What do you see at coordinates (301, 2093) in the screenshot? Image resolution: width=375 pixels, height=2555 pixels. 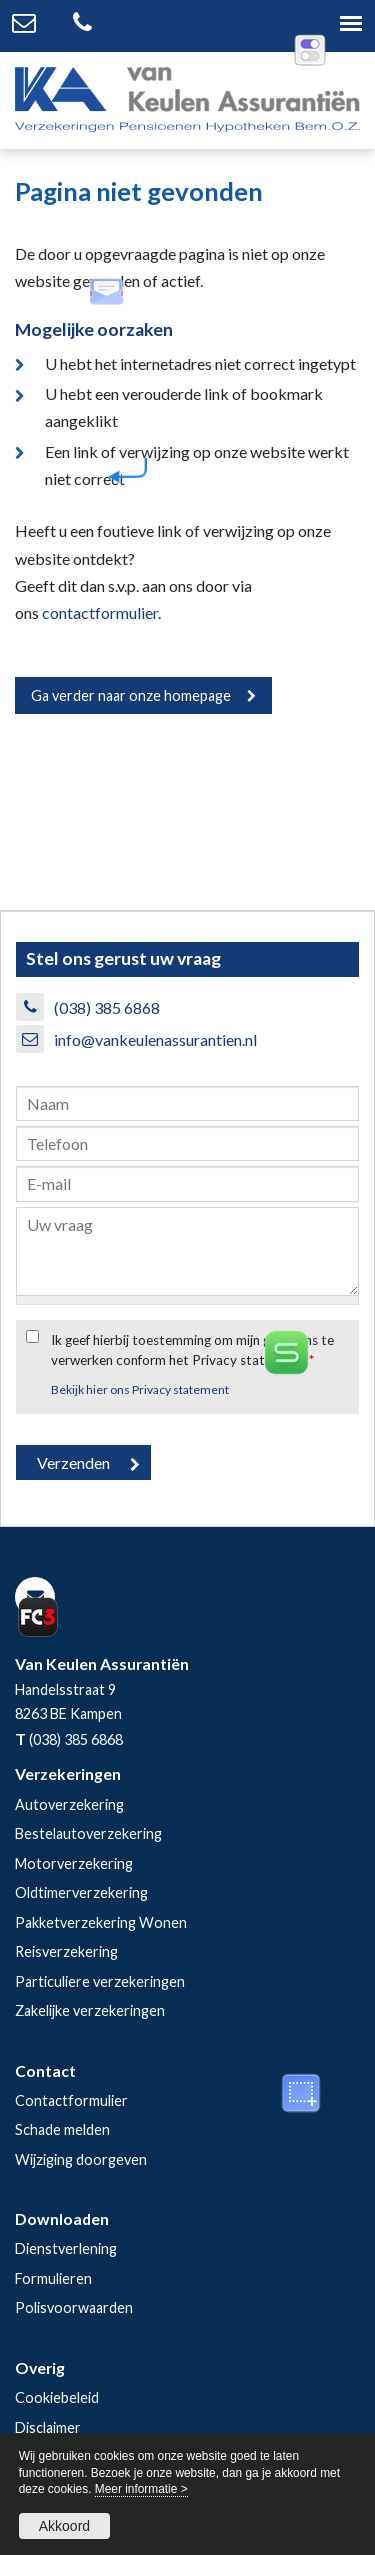 I see `take a screenshot` at bounding box center [301, 2093].